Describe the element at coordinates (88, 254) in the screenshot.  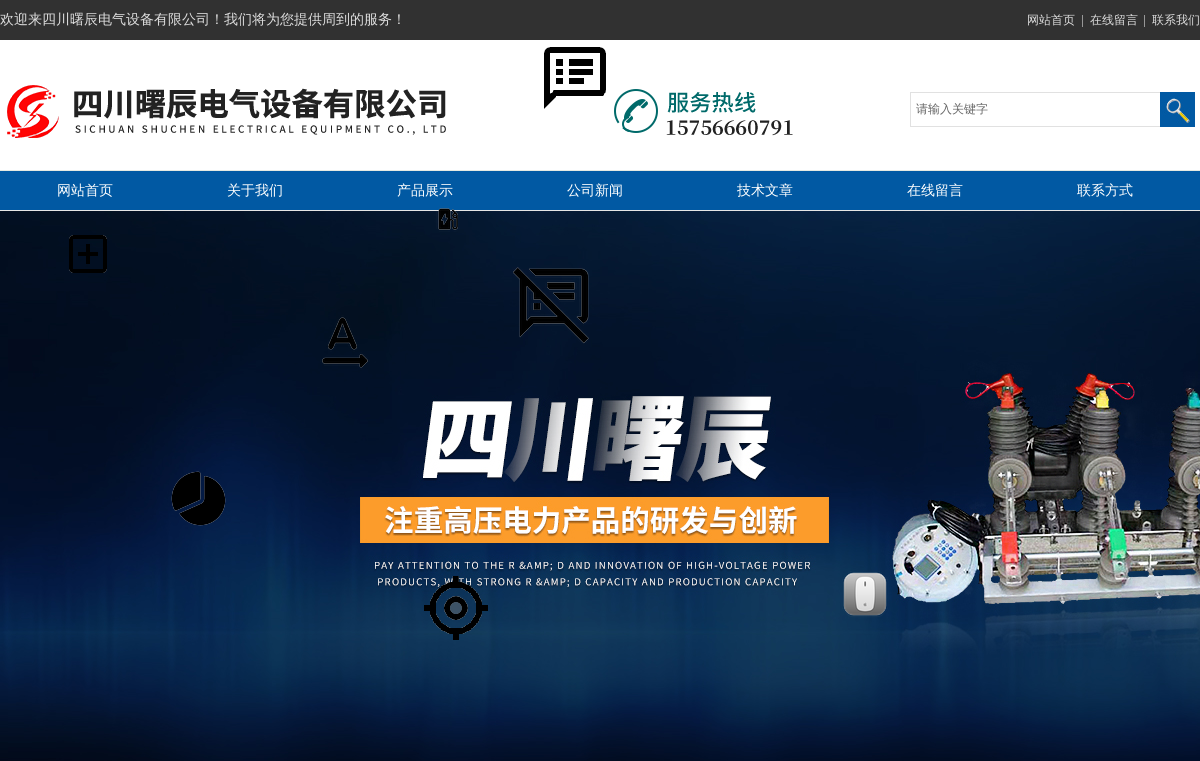
I see `add a new item or entry` at that location.